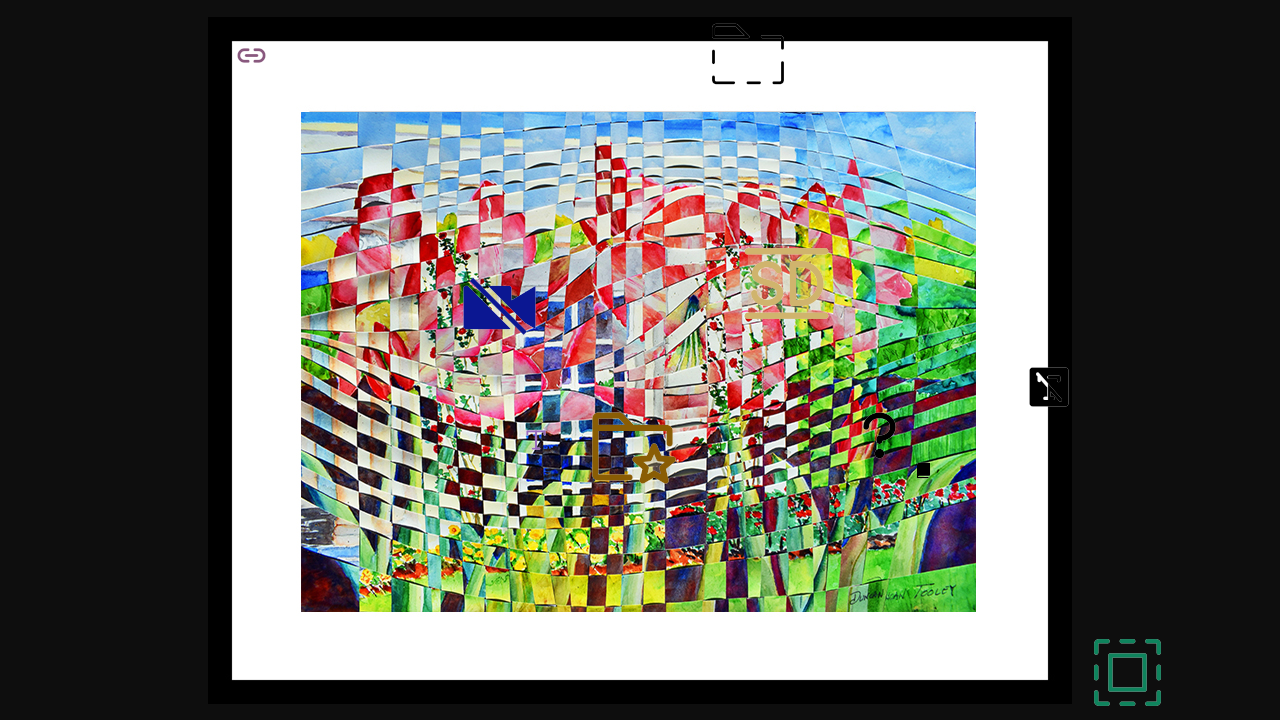 The image size is (1280, 720). Describe the element at coordinates (632, 446) in the screenshot. I see `access your starred or favorite folder` at that location.